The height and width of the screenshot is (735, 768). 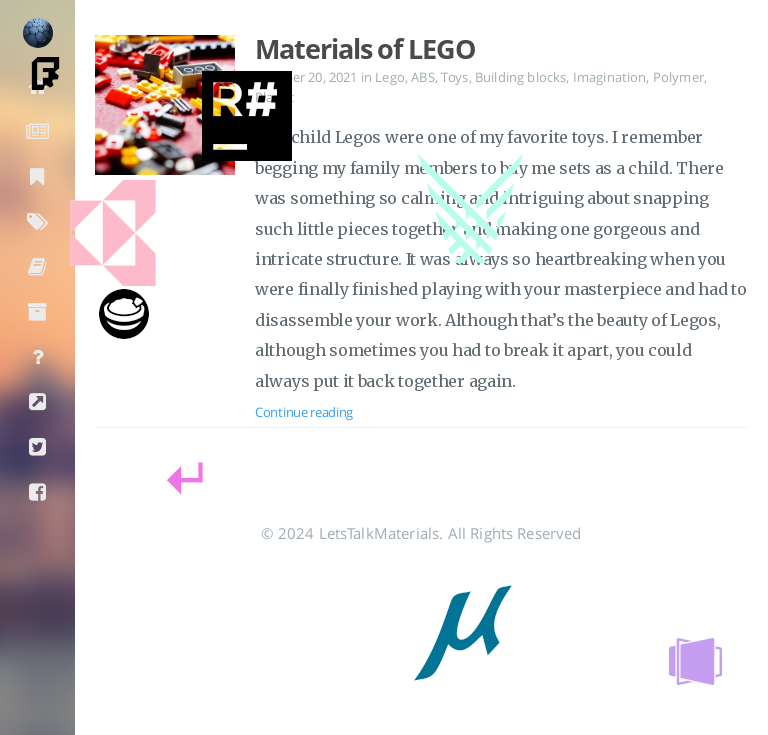 What do you see at coordinates (187, 478) in the screenshot?
I see `return to previous line or submit input` at bounding box center [187, 478].